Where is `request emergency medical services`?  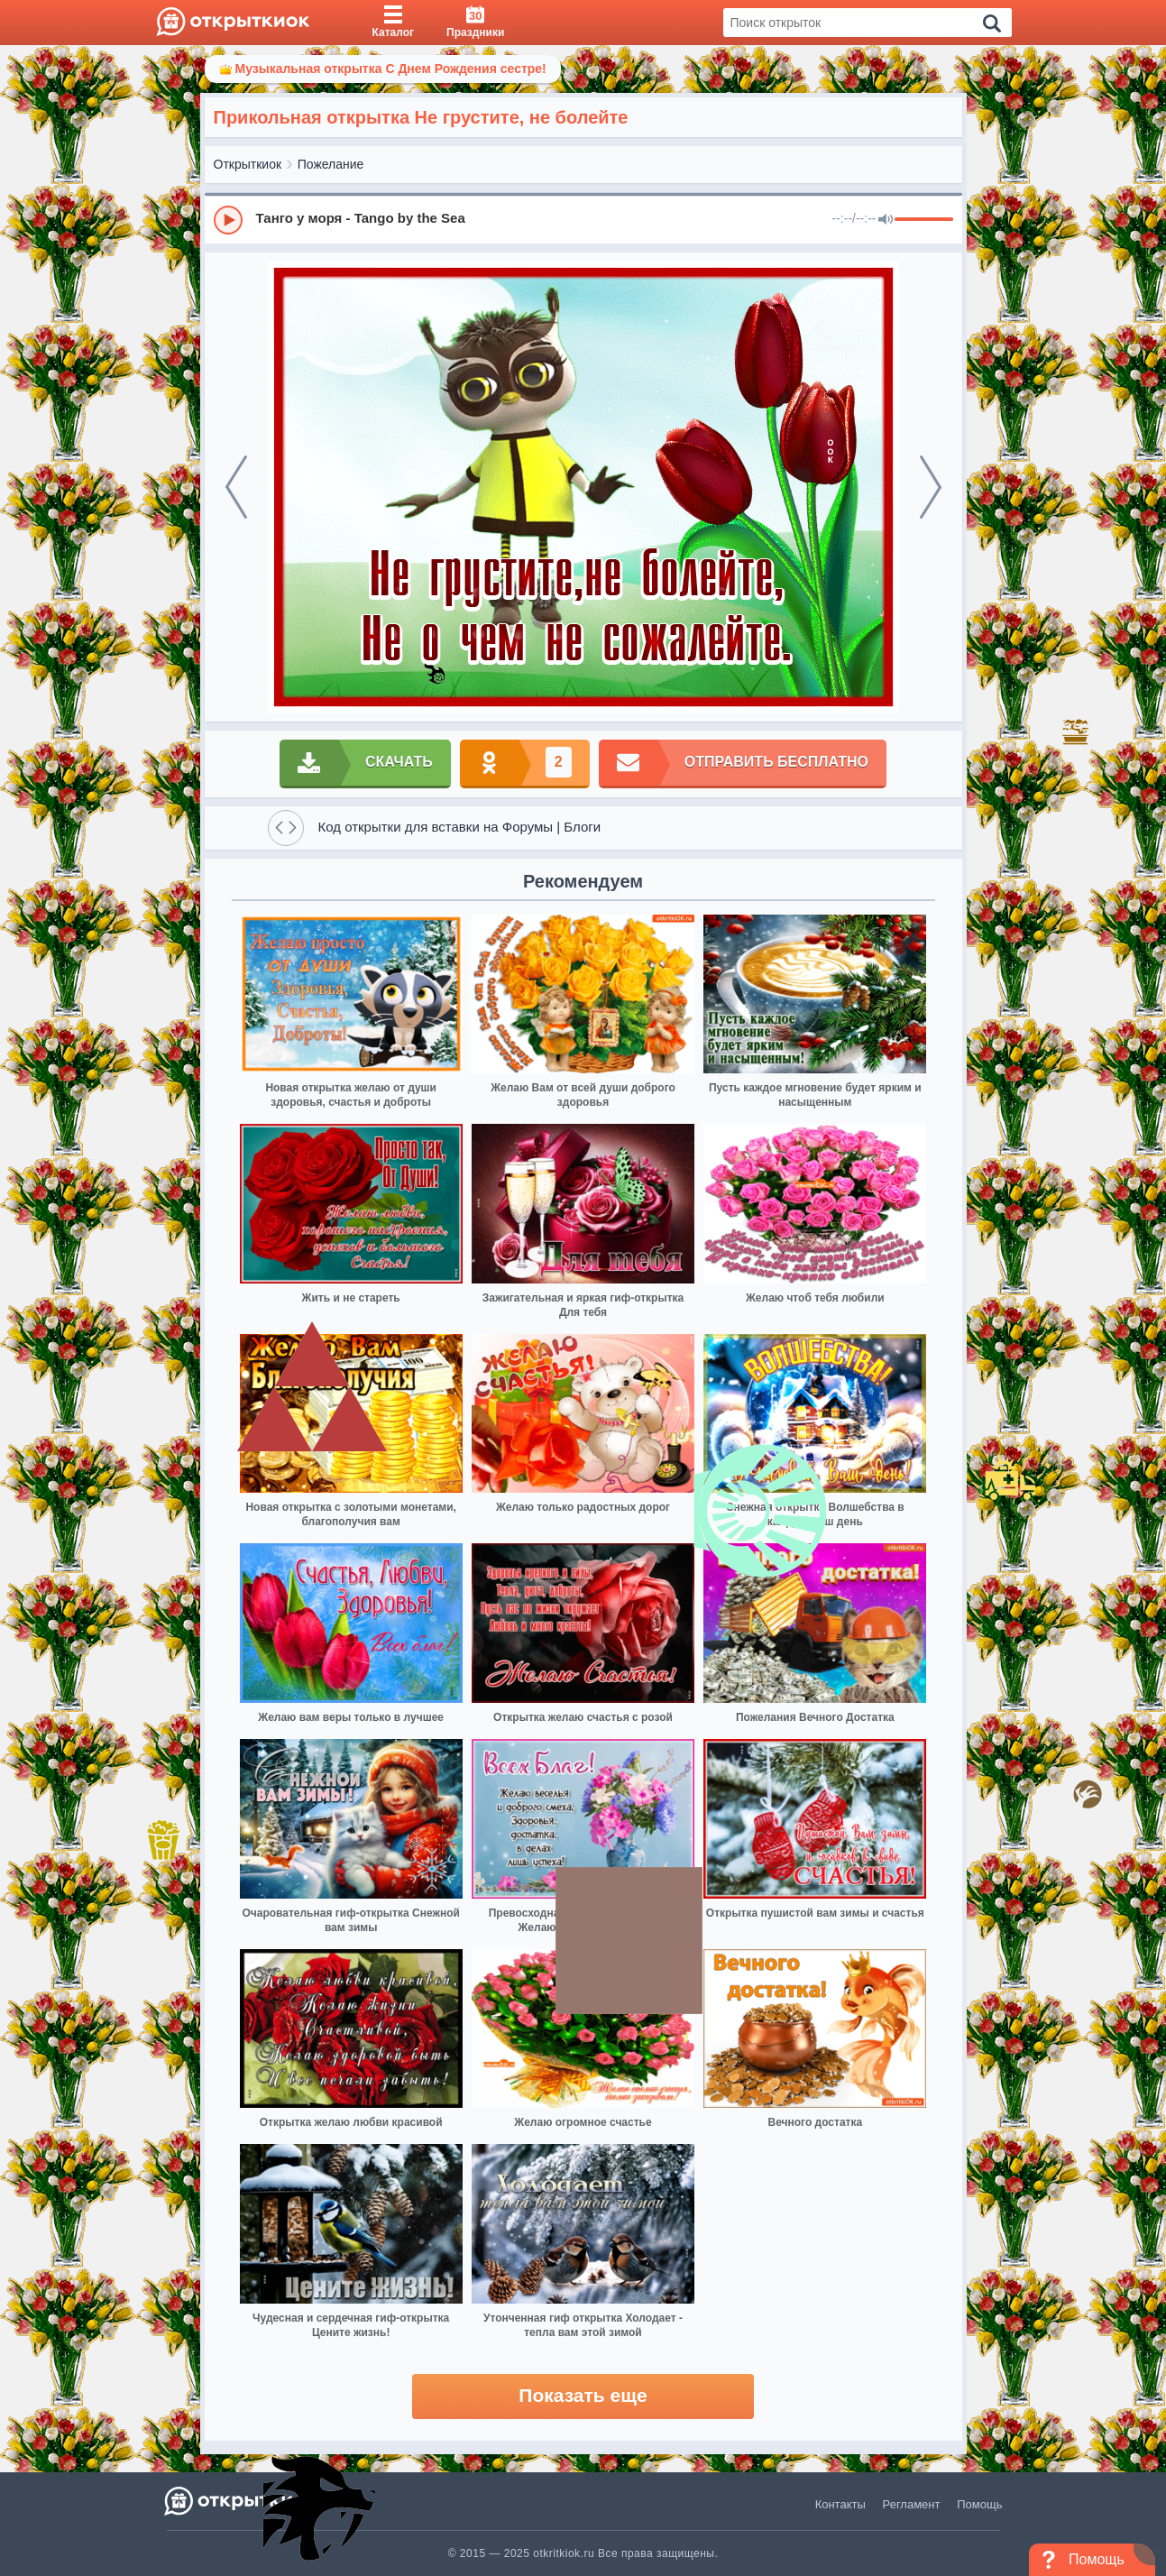
request emergency medical services is located at coordinates (1010, 1477).